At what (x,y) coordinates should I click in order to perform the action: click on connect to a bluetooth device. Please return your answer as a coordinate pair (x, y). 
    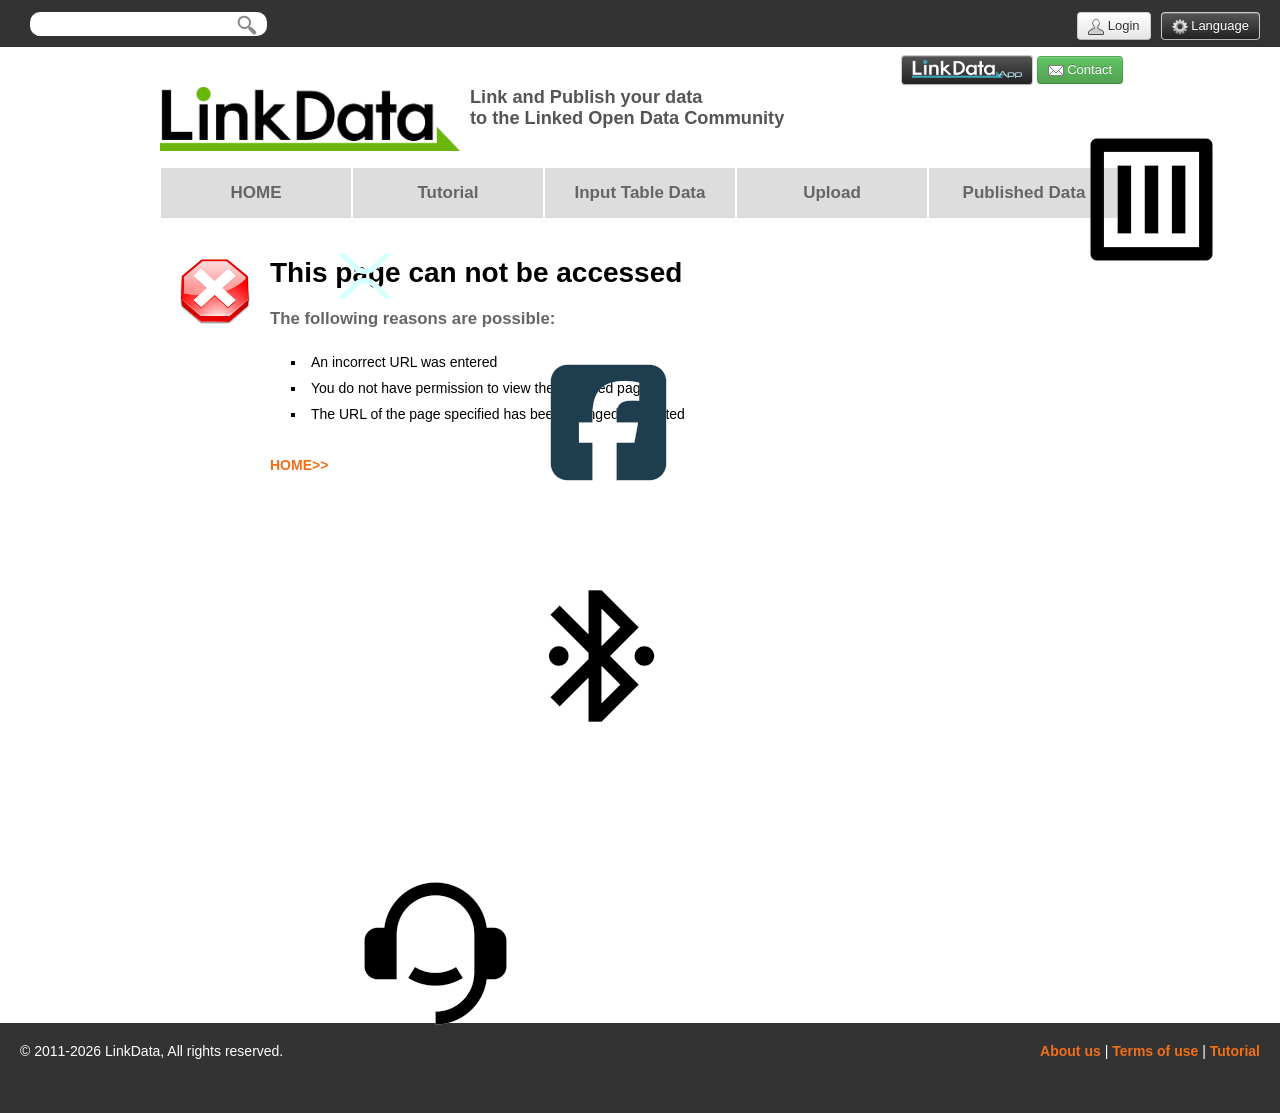
    Looking at the image, I should click on (595, 656).